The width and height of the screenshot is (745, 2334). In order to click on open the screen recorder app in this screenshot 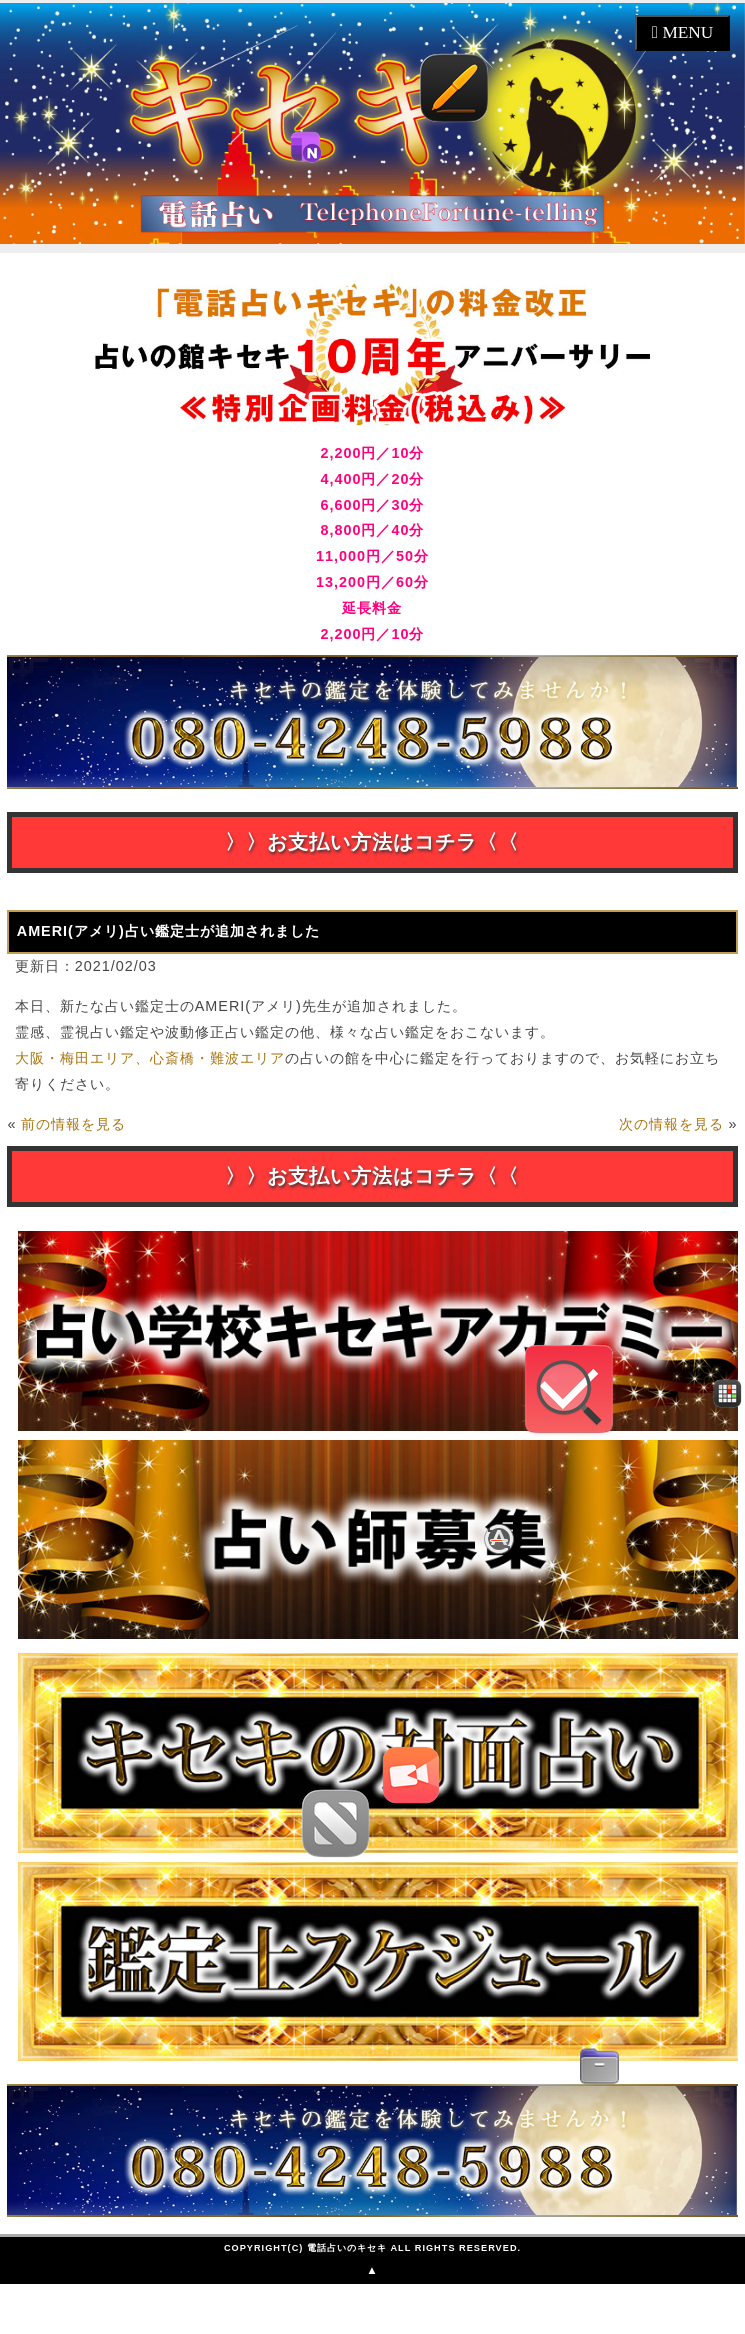, I will do `click(411, 1775)`.